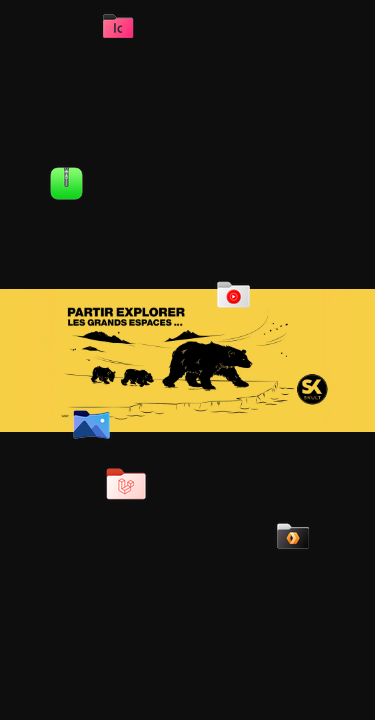 The width and height of the screenshot is (375, 720). Describe the element at coordinates (233, 295) in the screenshot. I see `open youtube music downloads folder` at that location.